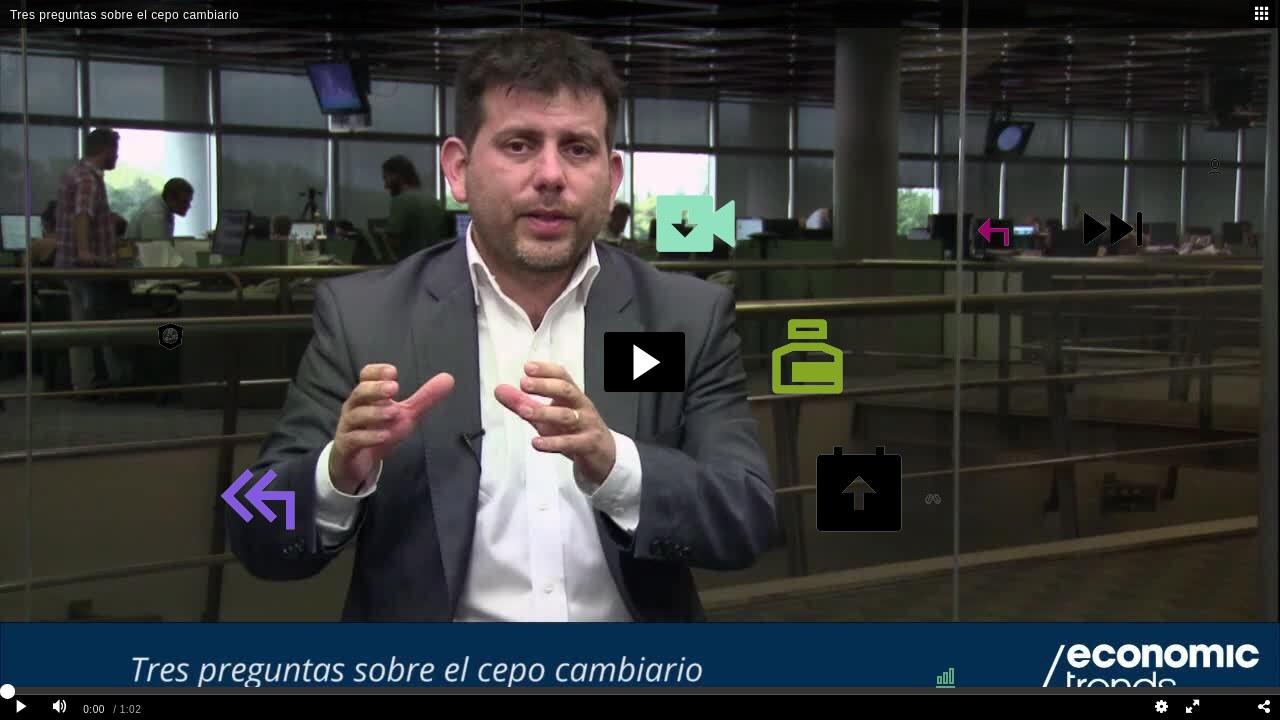 Image resolution: width=1280 pixels, height=720 pixels. What do you see at coordinates (945, 678) in the screenshot?
I see `open numbers spreadsheet app` at bounding box center [945, 678].